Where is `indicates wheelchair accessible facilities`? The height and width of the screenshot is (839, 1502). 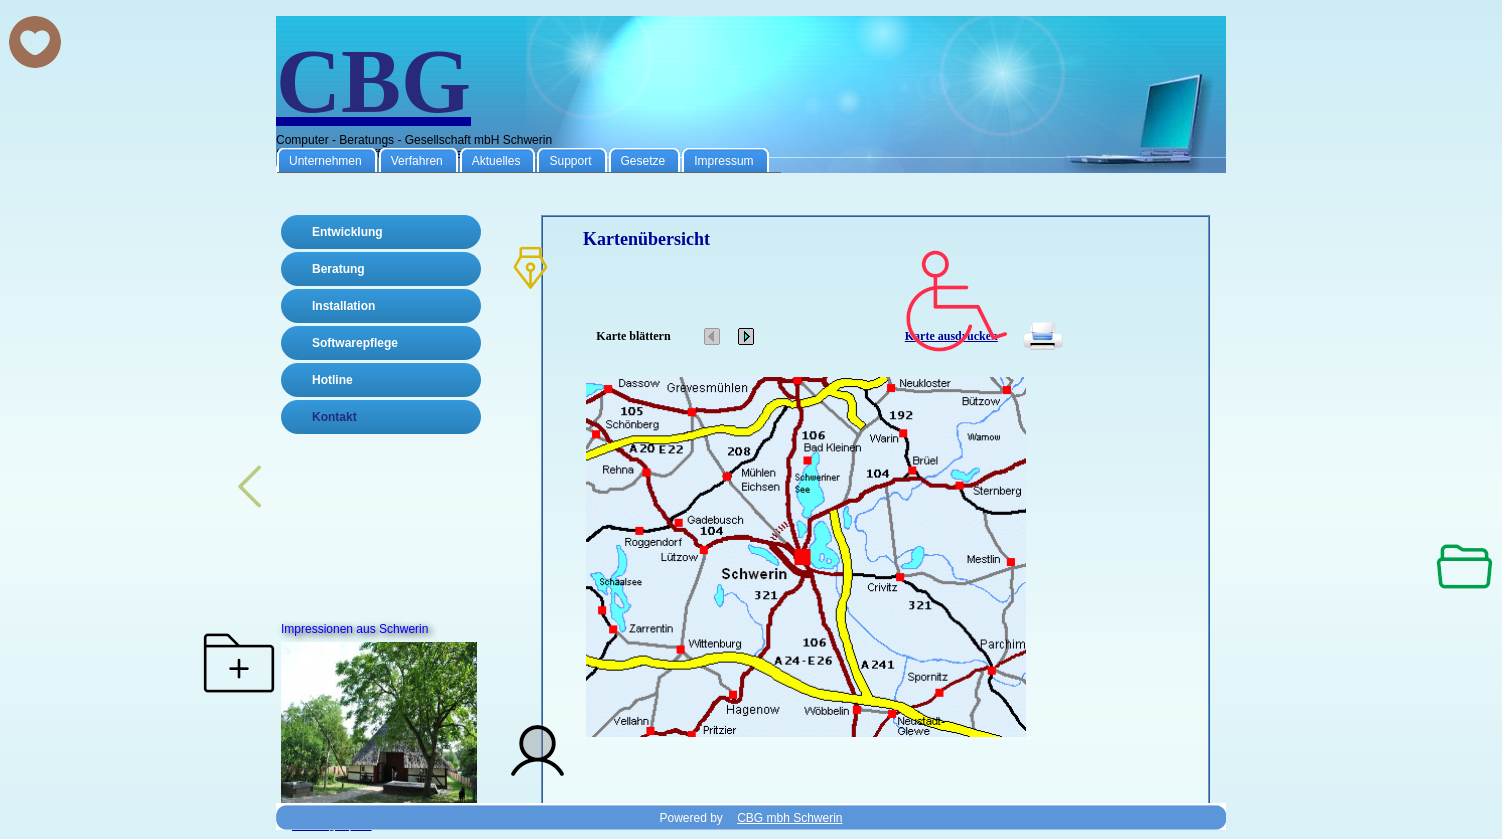
indicates wheelchair accessible facilities is located at coordinates (947, 303).